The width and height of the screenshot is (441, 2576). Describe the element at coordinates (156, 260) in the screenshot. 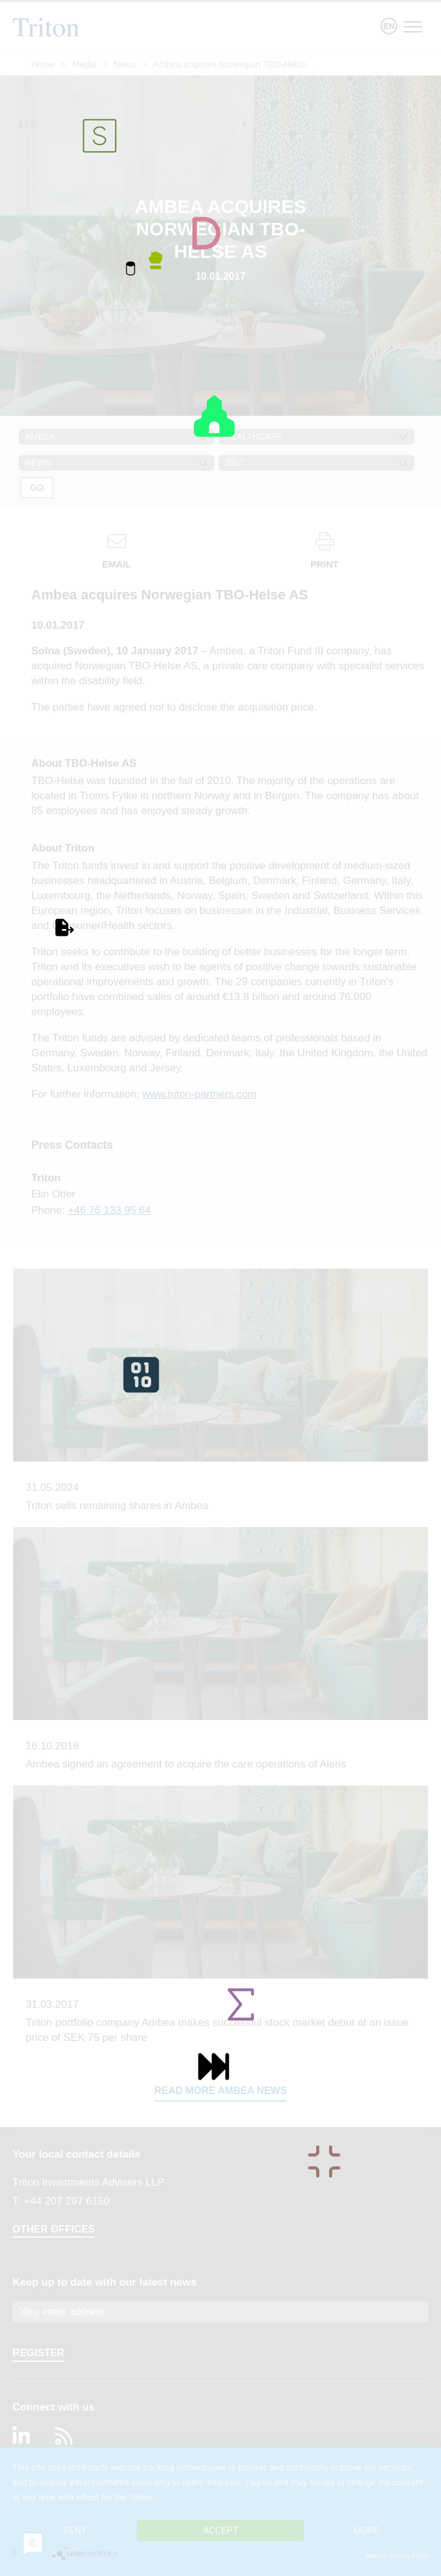

I see `rock gesture for rock-paper-scissors game` at that location.